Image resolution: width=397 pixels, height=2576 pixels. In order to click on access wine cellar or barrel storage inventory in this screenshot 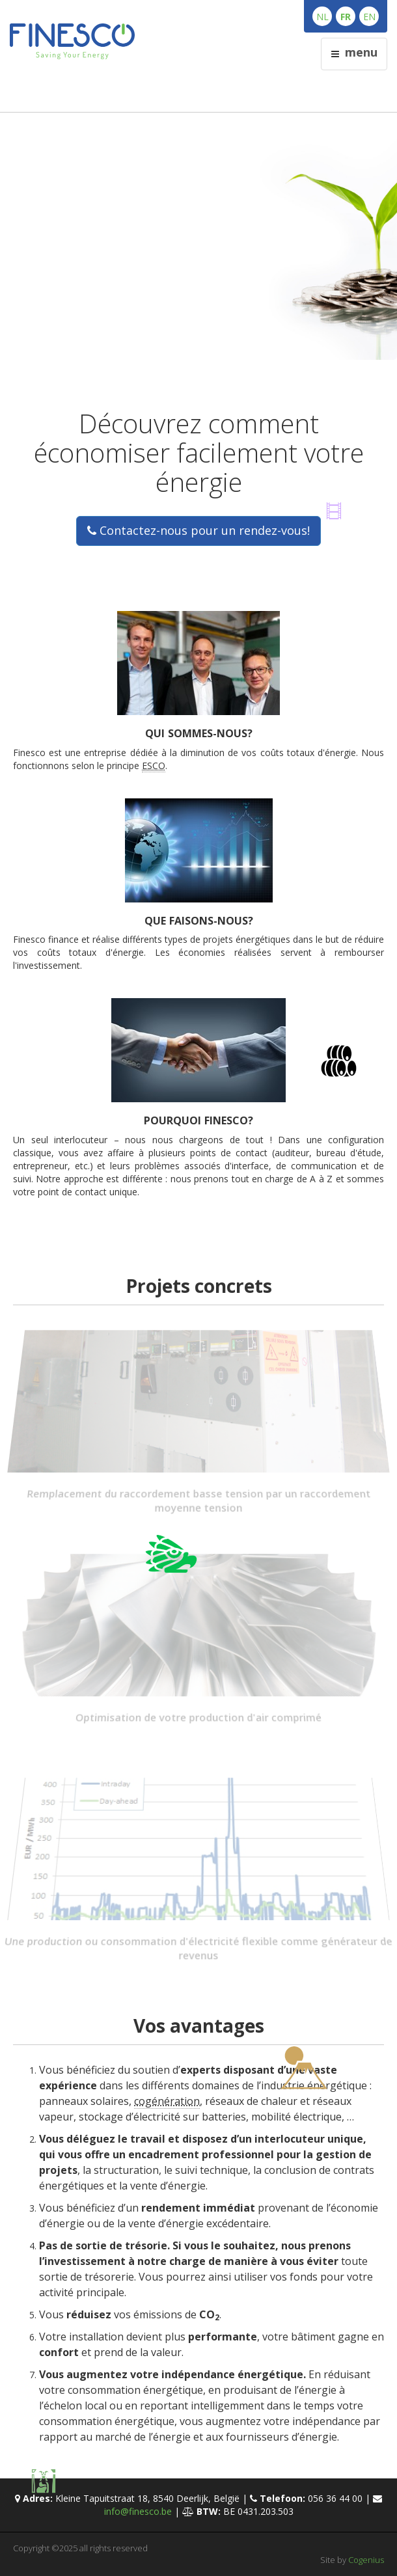, I will do `click(338, 1061)`.